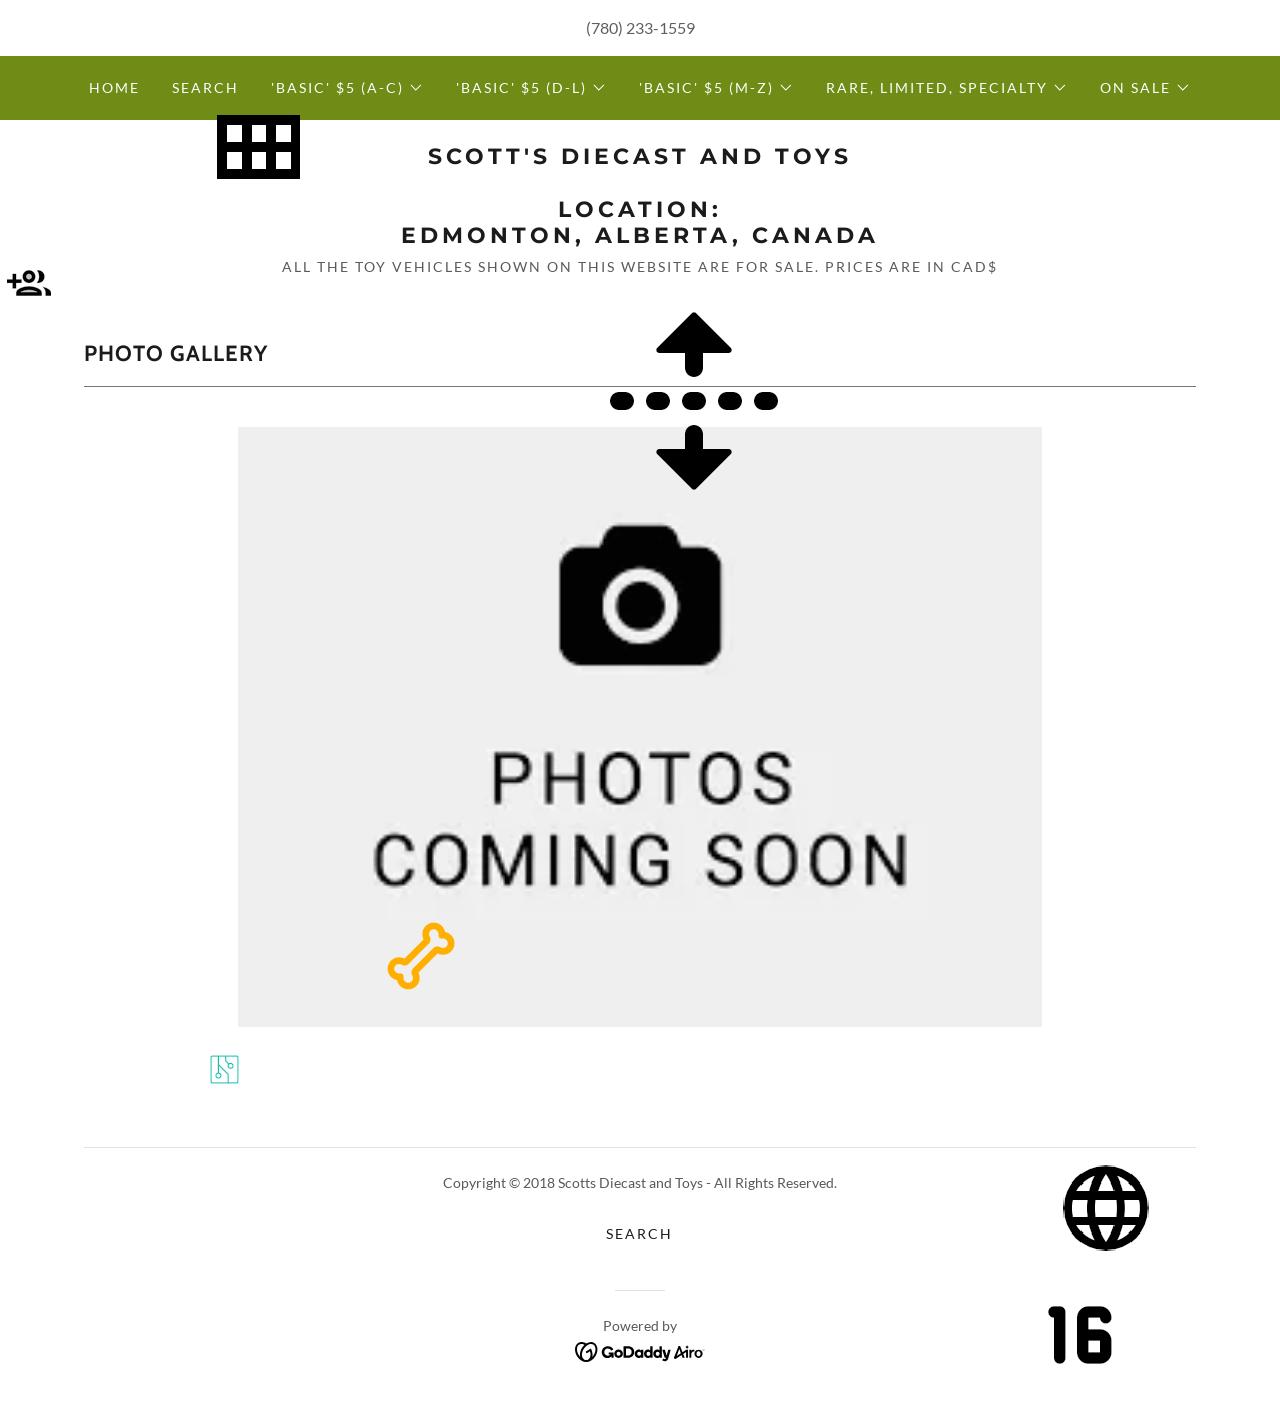 This screenshot has height=1418, width=1280. I want to click on access hardware or circuit settings, so click(224, 1069).